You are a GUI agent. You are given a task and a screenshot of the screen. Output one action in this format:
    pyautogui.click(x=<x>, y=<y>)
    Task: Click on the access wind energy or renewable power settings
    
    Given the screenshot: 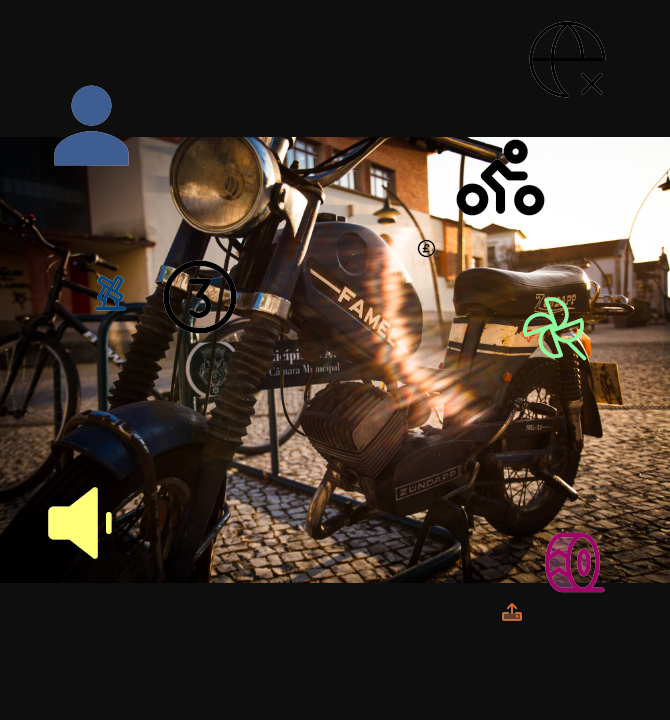 What is the action you would take?
    pyautogui.click(x=110, y=293)
    